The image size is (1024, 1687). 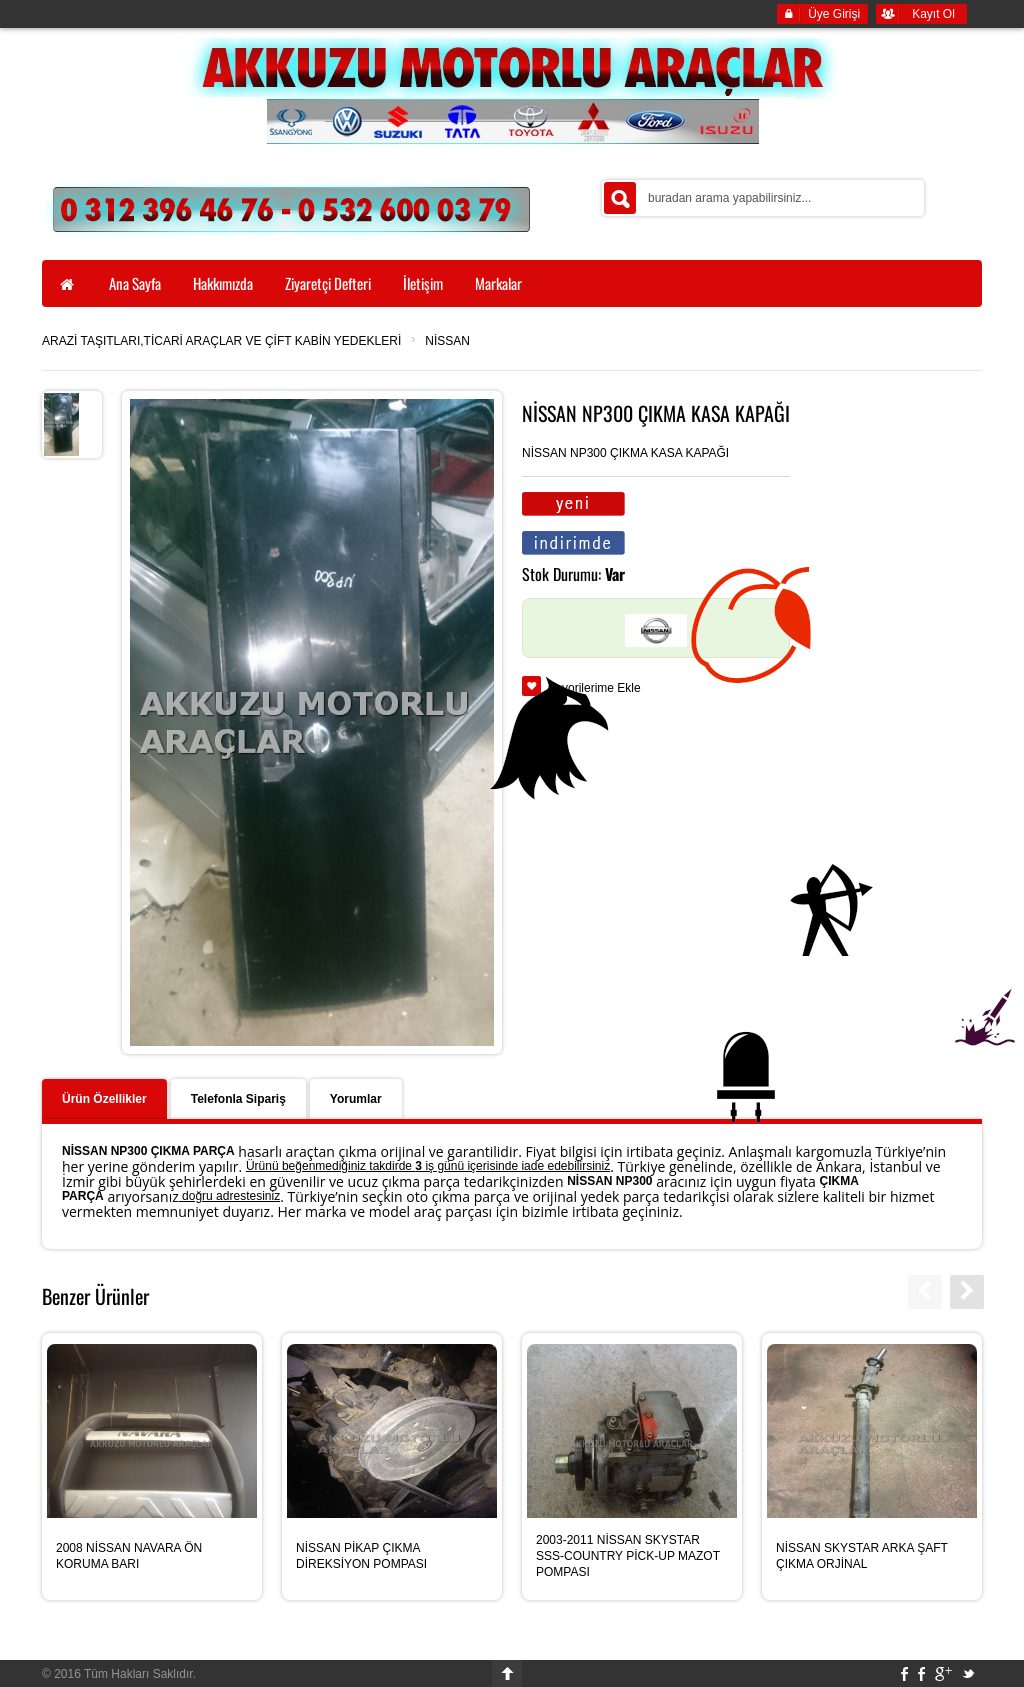 I want to click on represents a fruit or produce category, so click(x=751, y=625).